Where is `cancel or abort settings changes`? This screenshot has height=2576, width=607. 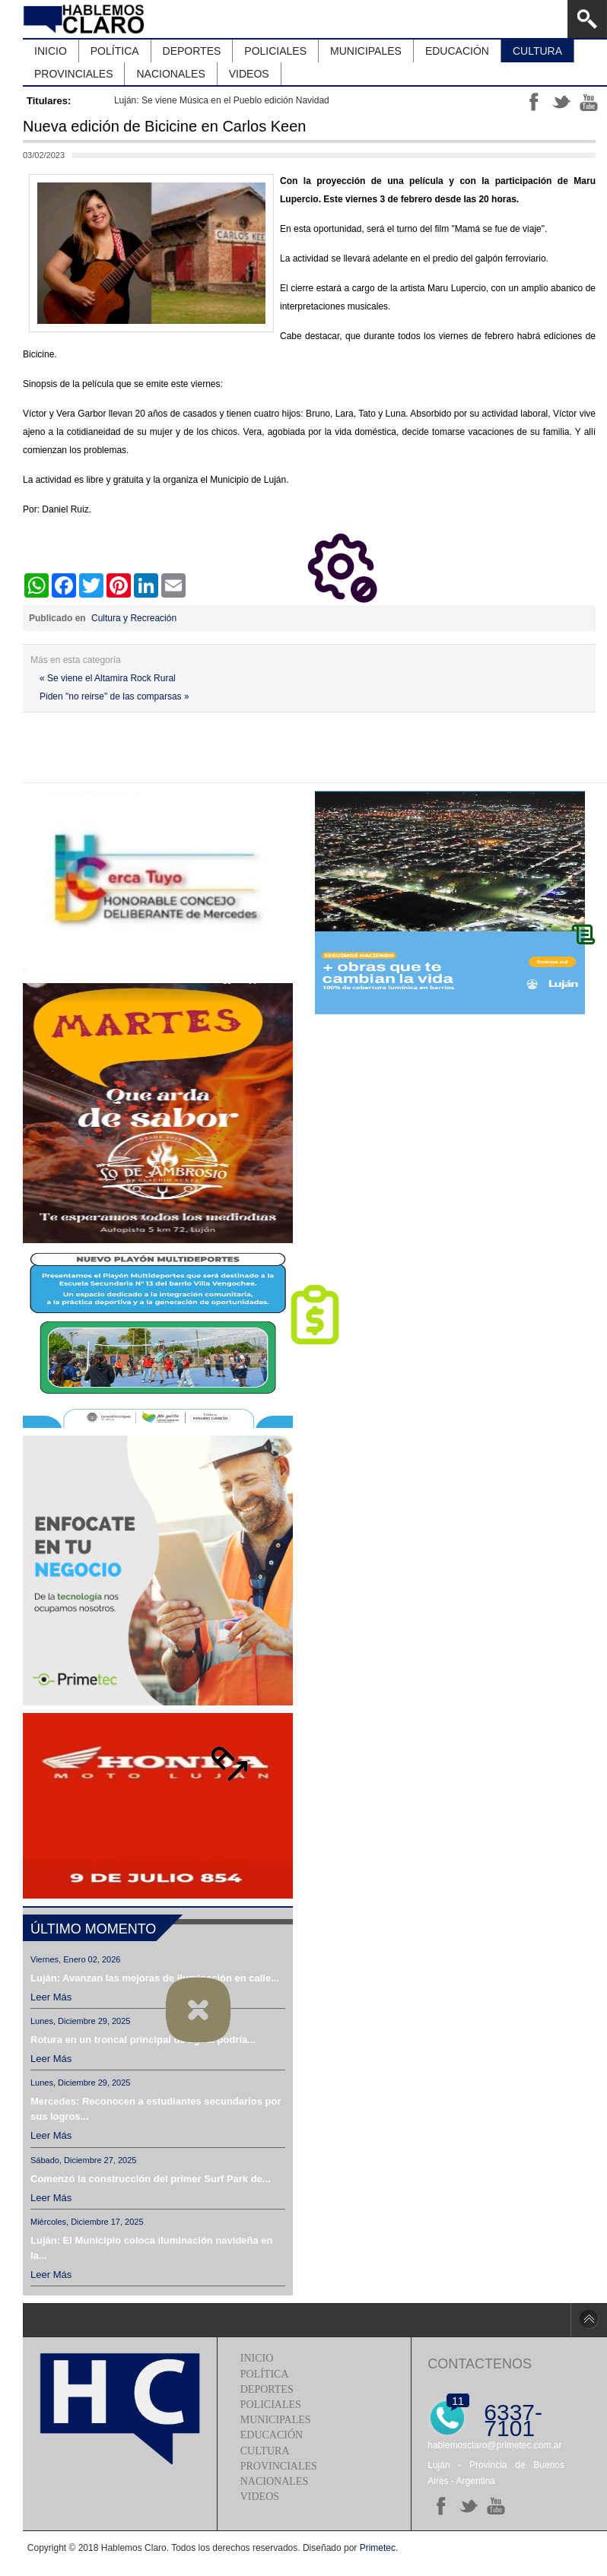
cancel or abort settings changes is located at coordinates (341, 566).